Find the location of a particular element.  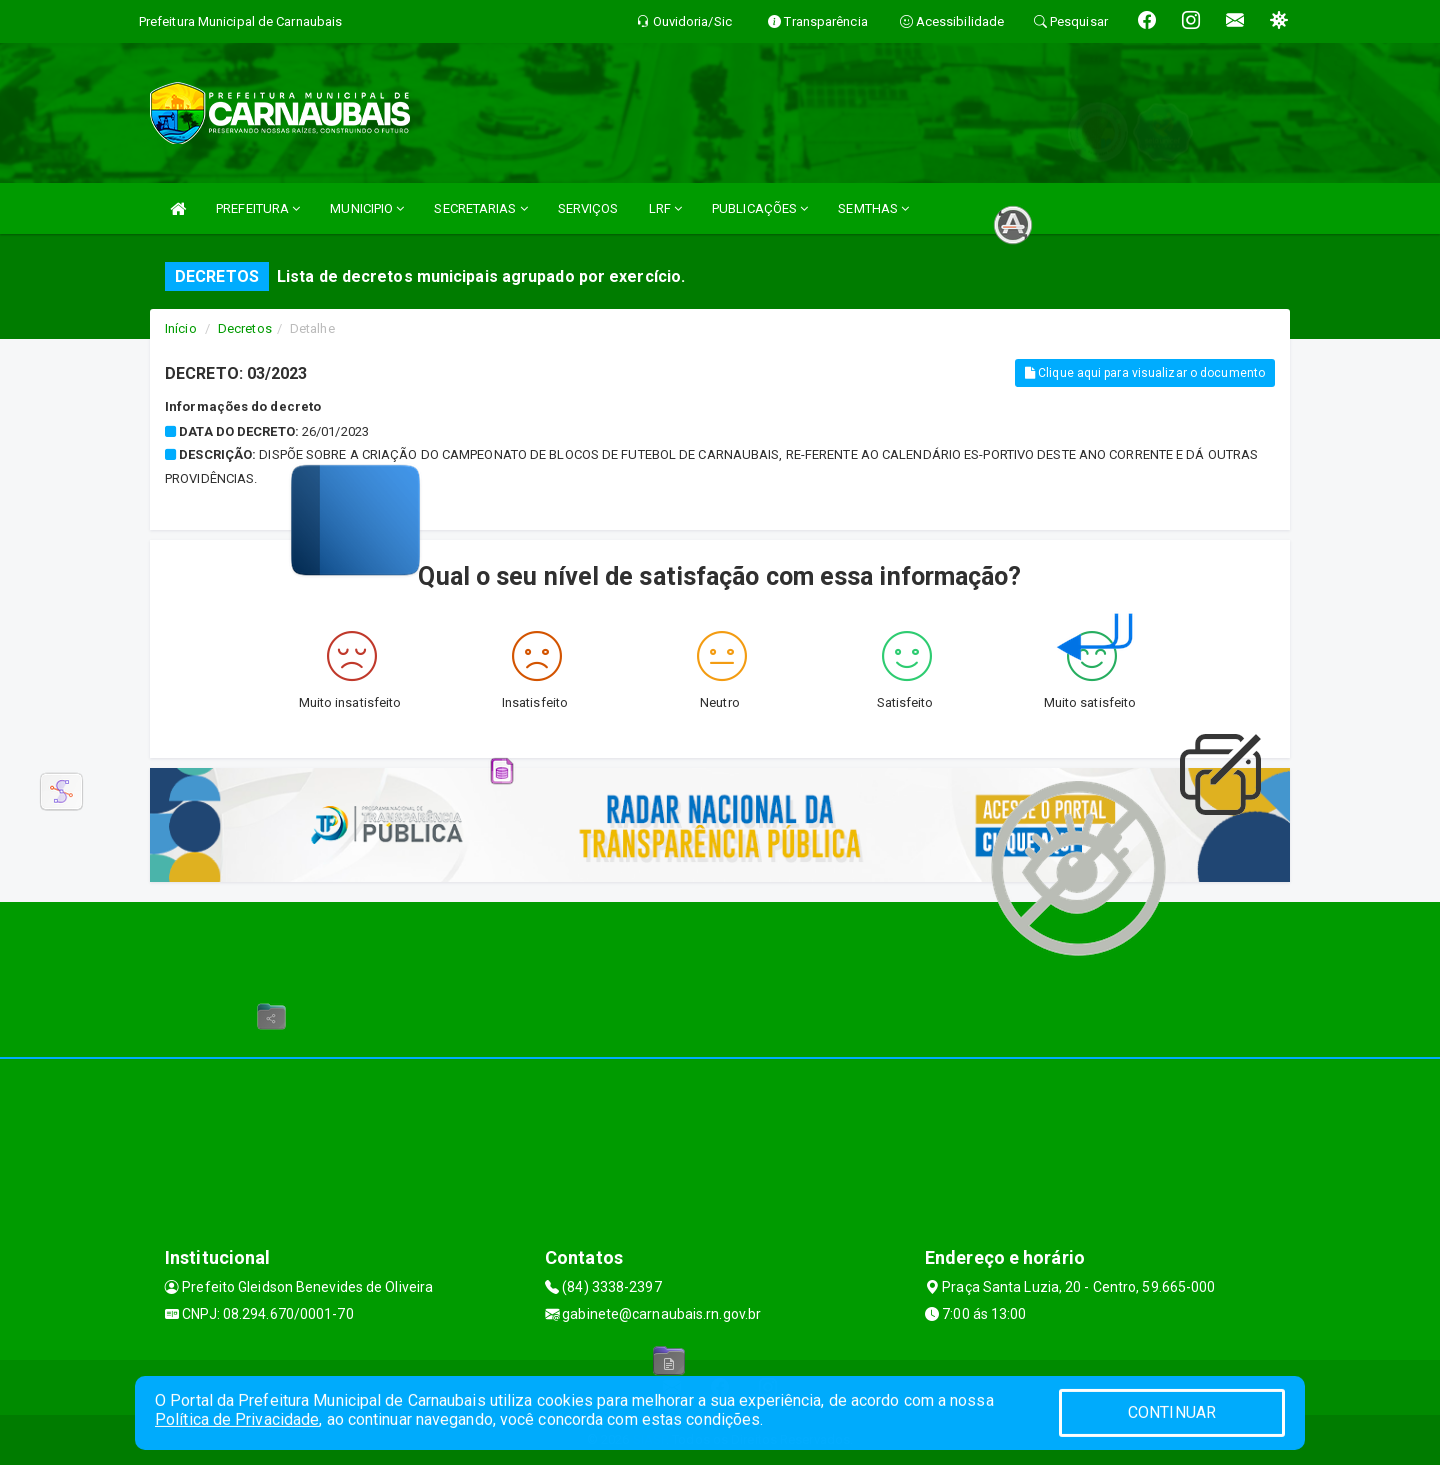

libreoffice base database template file is located at coordinates (502, 771).